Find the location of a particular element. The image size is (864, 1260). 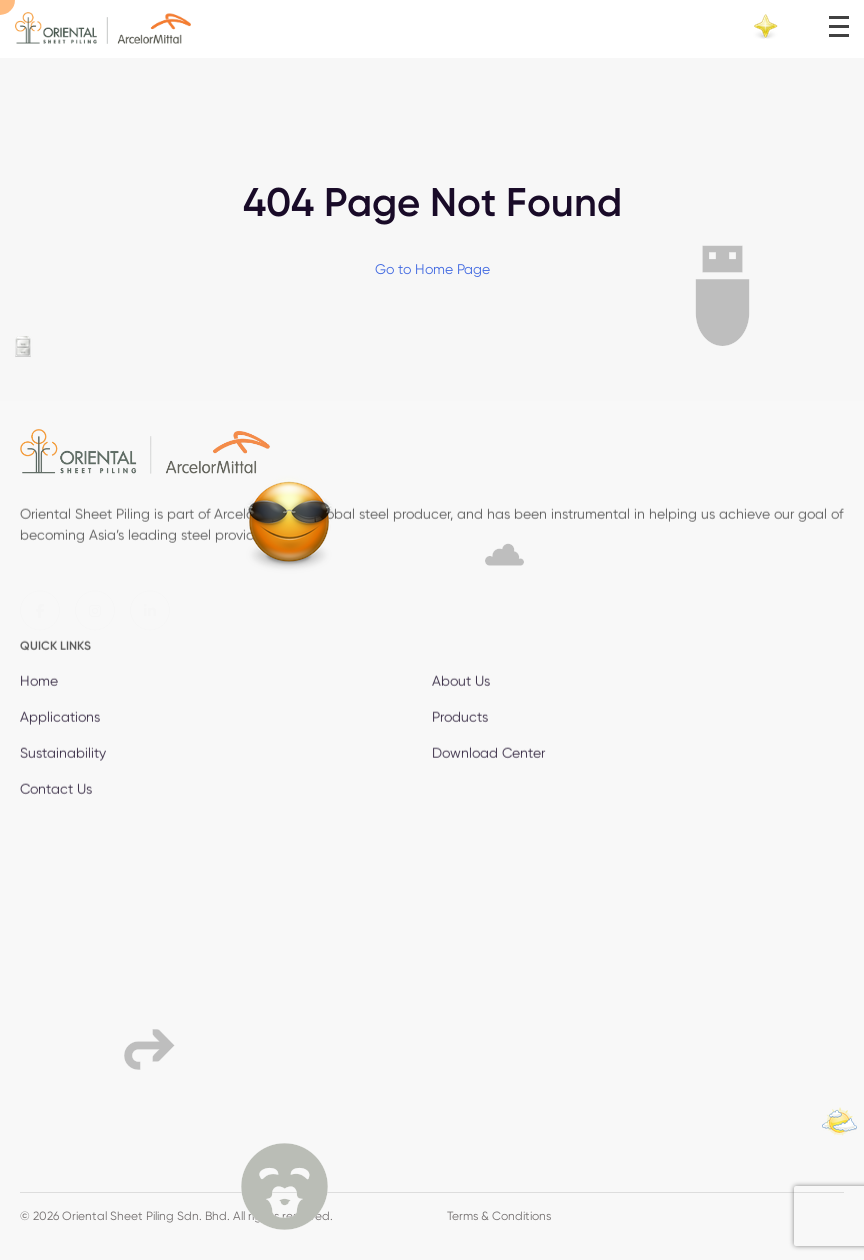

indicates partly cloudy weather conditions is located at coordinates (839, 1122).